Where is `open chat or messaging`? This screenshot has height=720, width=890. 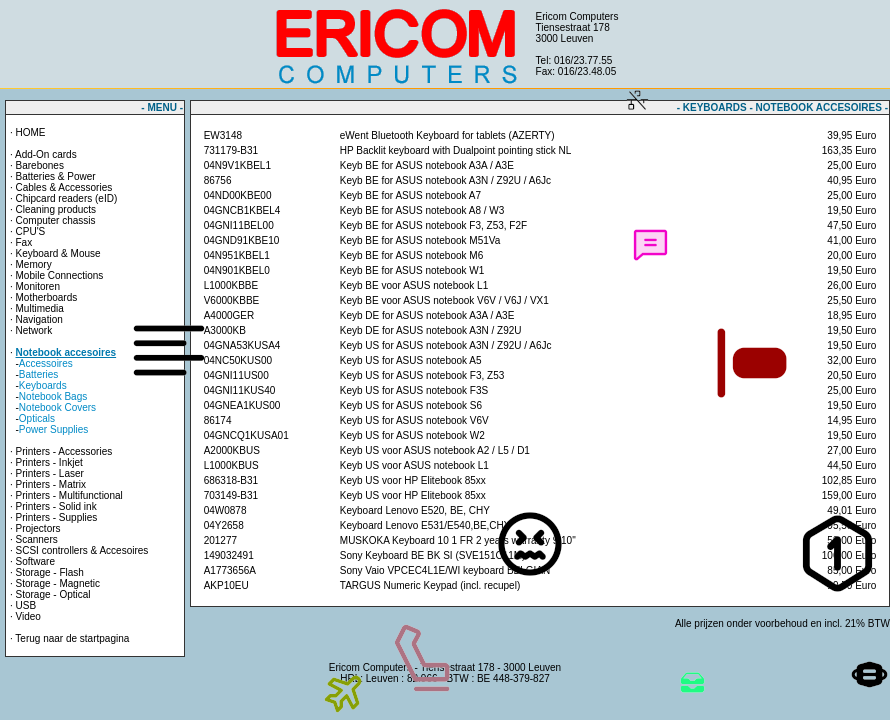
open chat or messaging is located at coordinates (650, 242).